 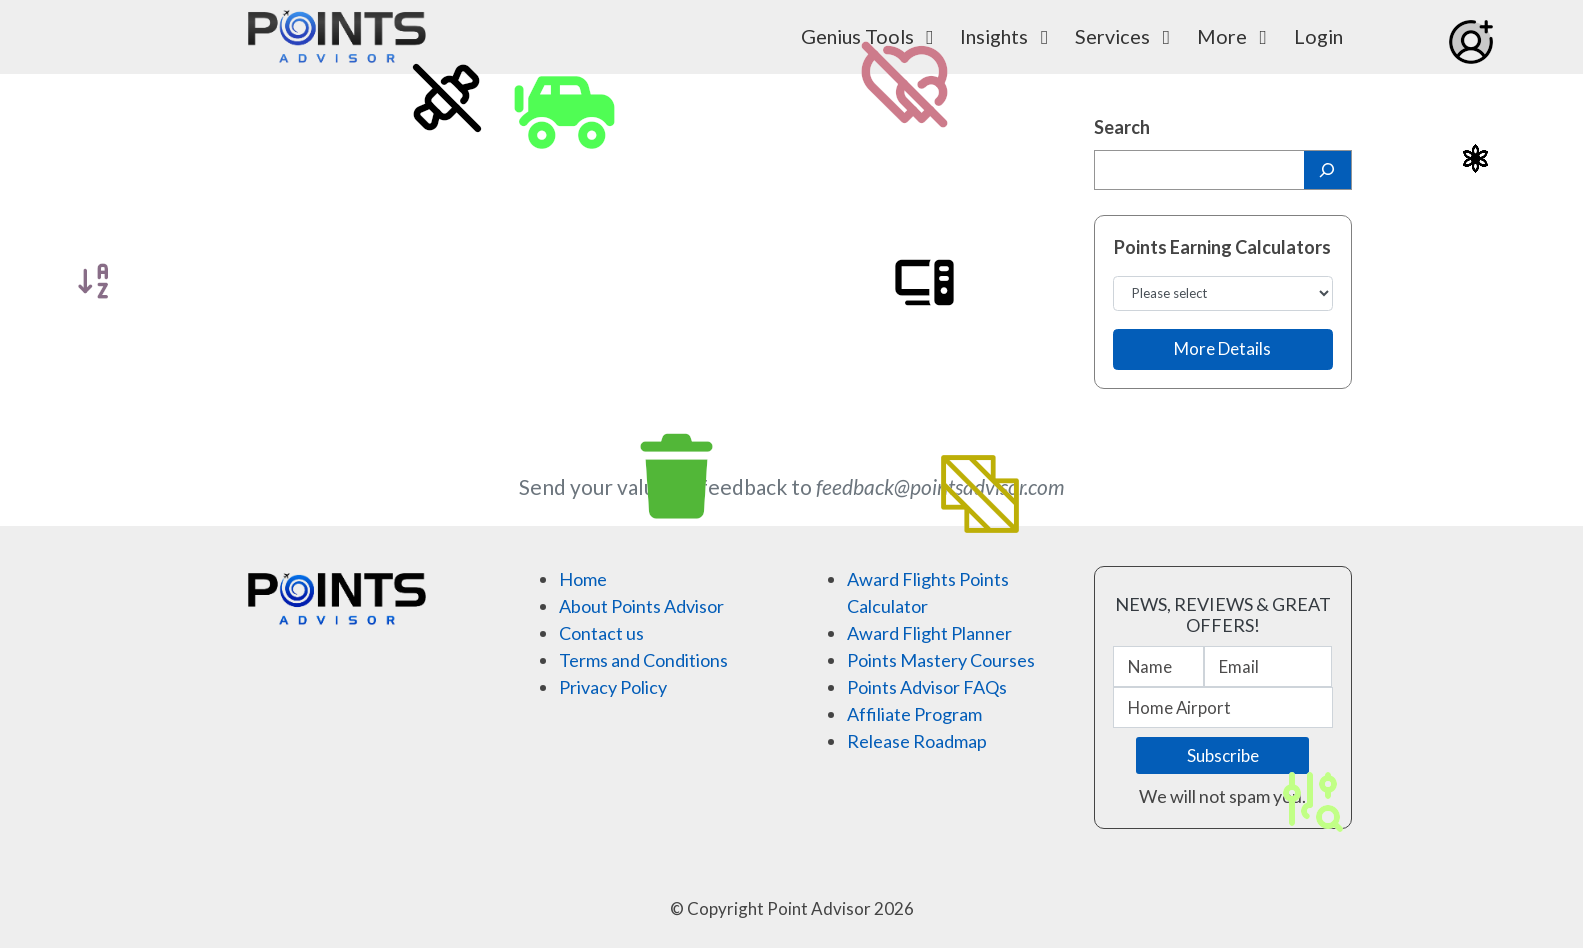 I want to click on access desktop computer settings, so click(x=924, y=282).